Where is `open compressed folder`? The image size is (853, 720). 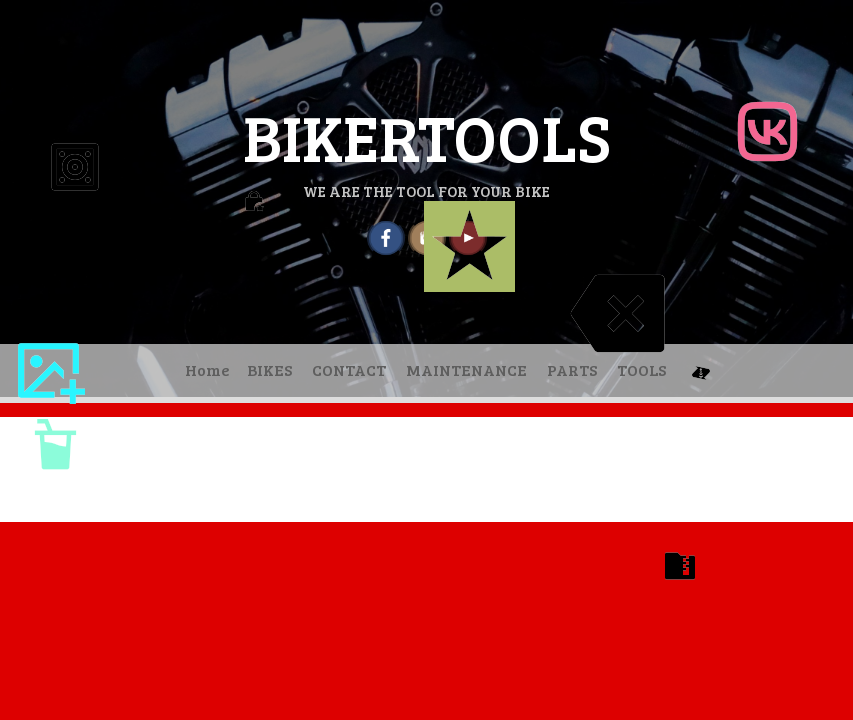
open compressed folder is located at coordinates (680, 566).